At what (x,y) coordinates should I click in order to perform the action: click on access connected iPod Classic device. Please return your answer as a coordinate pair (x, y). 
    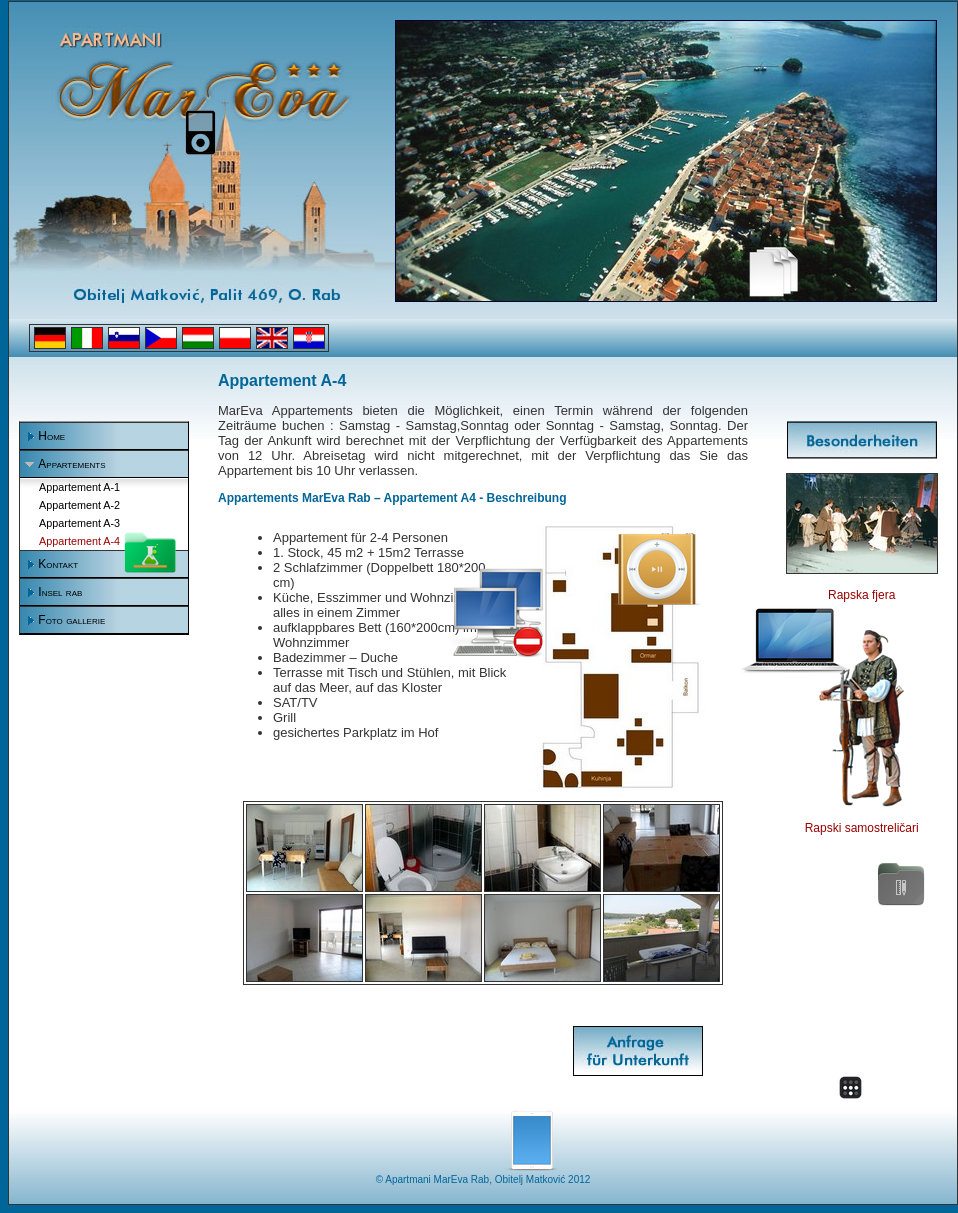
    Looking at the image, I should click on (200, 132).